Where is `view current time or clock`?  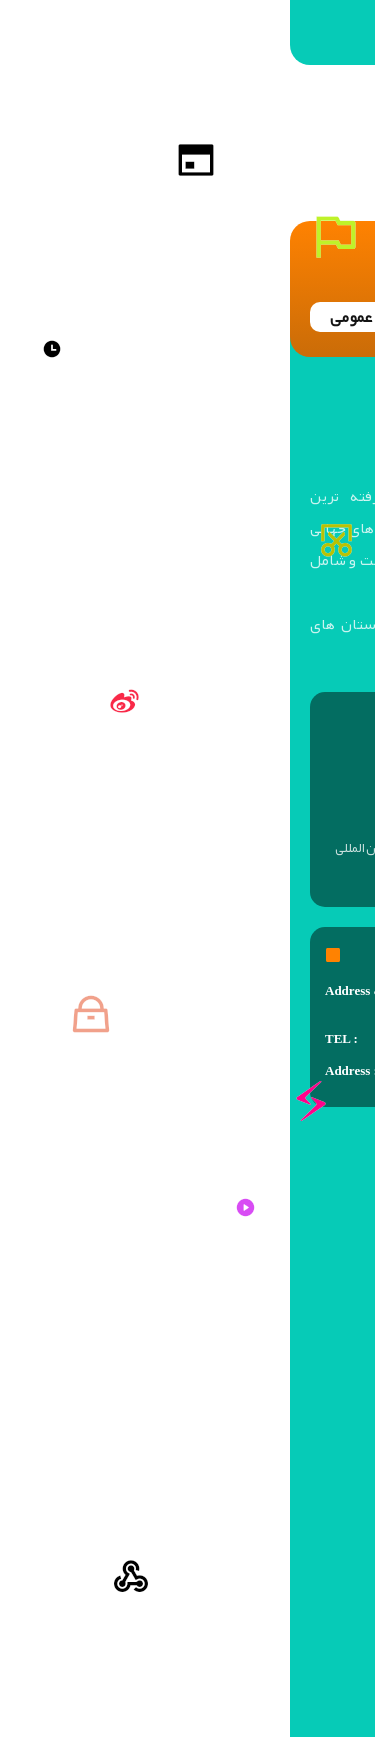 view current time or clock is located at coordinates (52, 349).